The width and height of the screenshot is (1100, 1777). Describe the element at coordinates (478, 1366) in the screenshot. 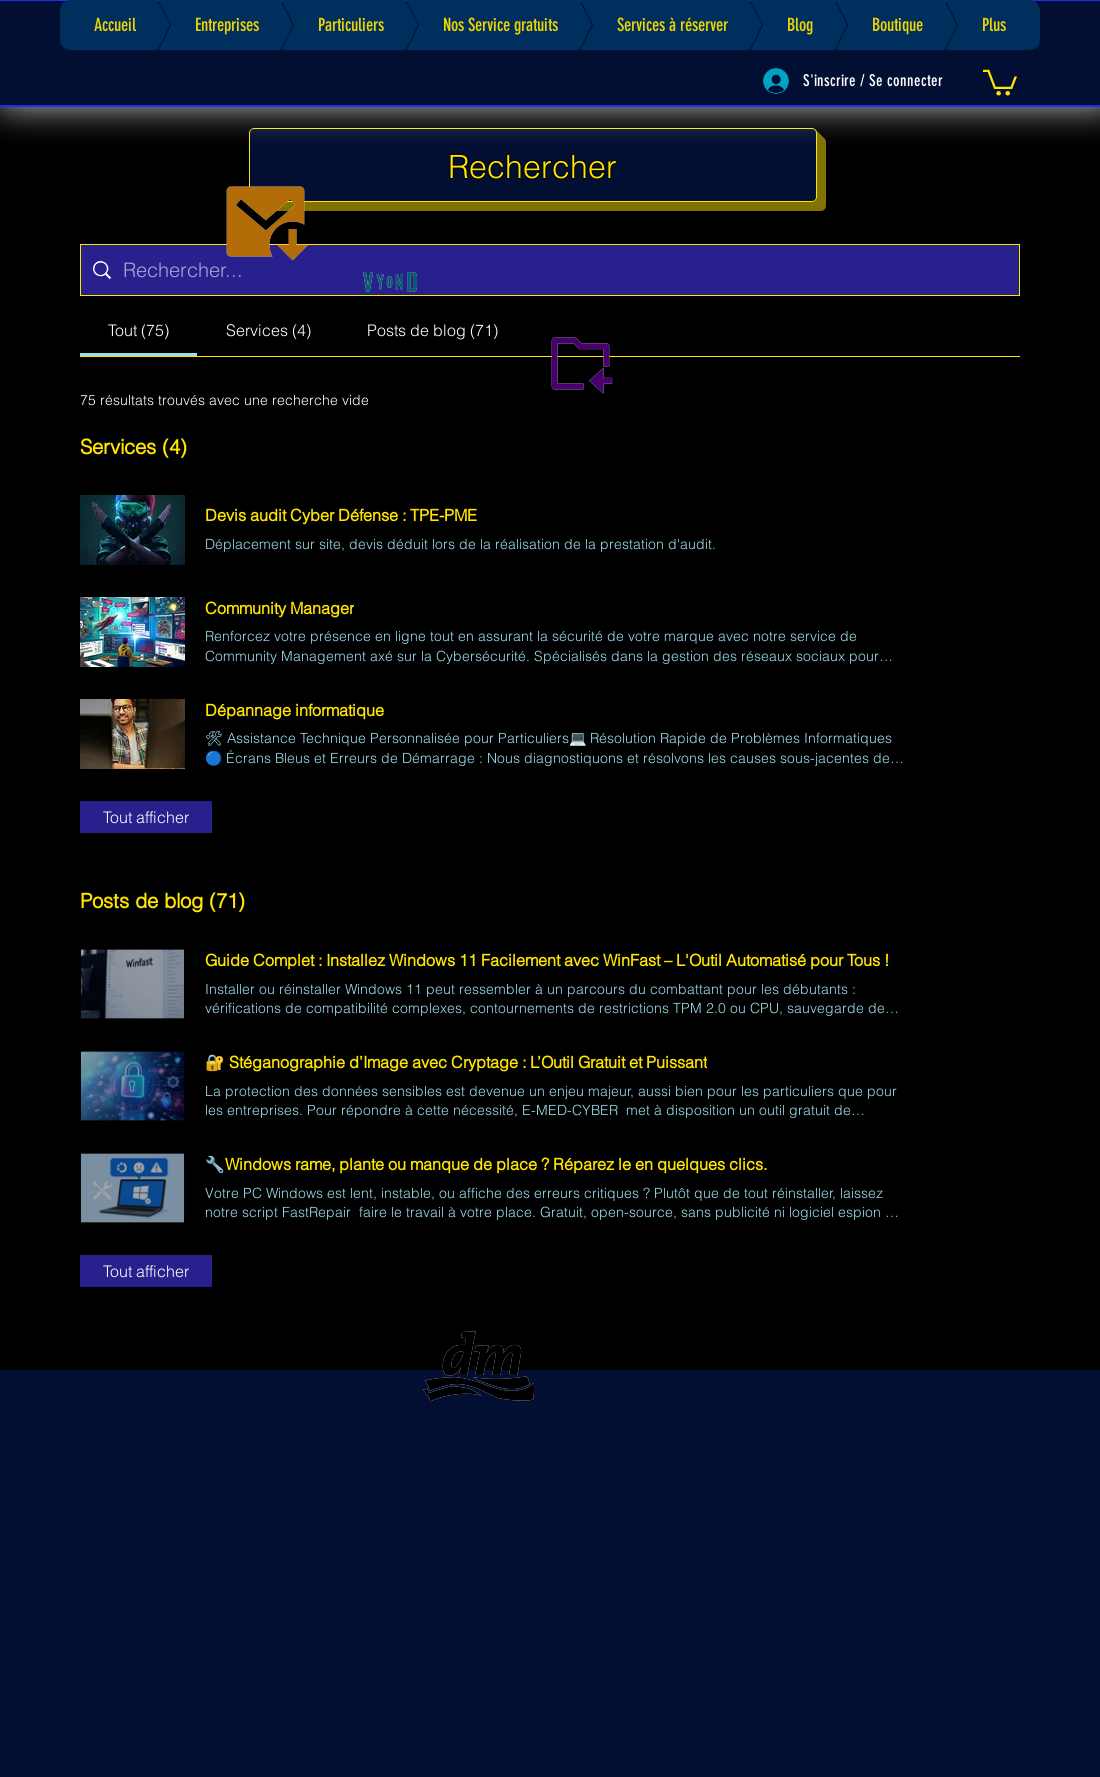

I see `dm drogerie markt company logo` at that location.